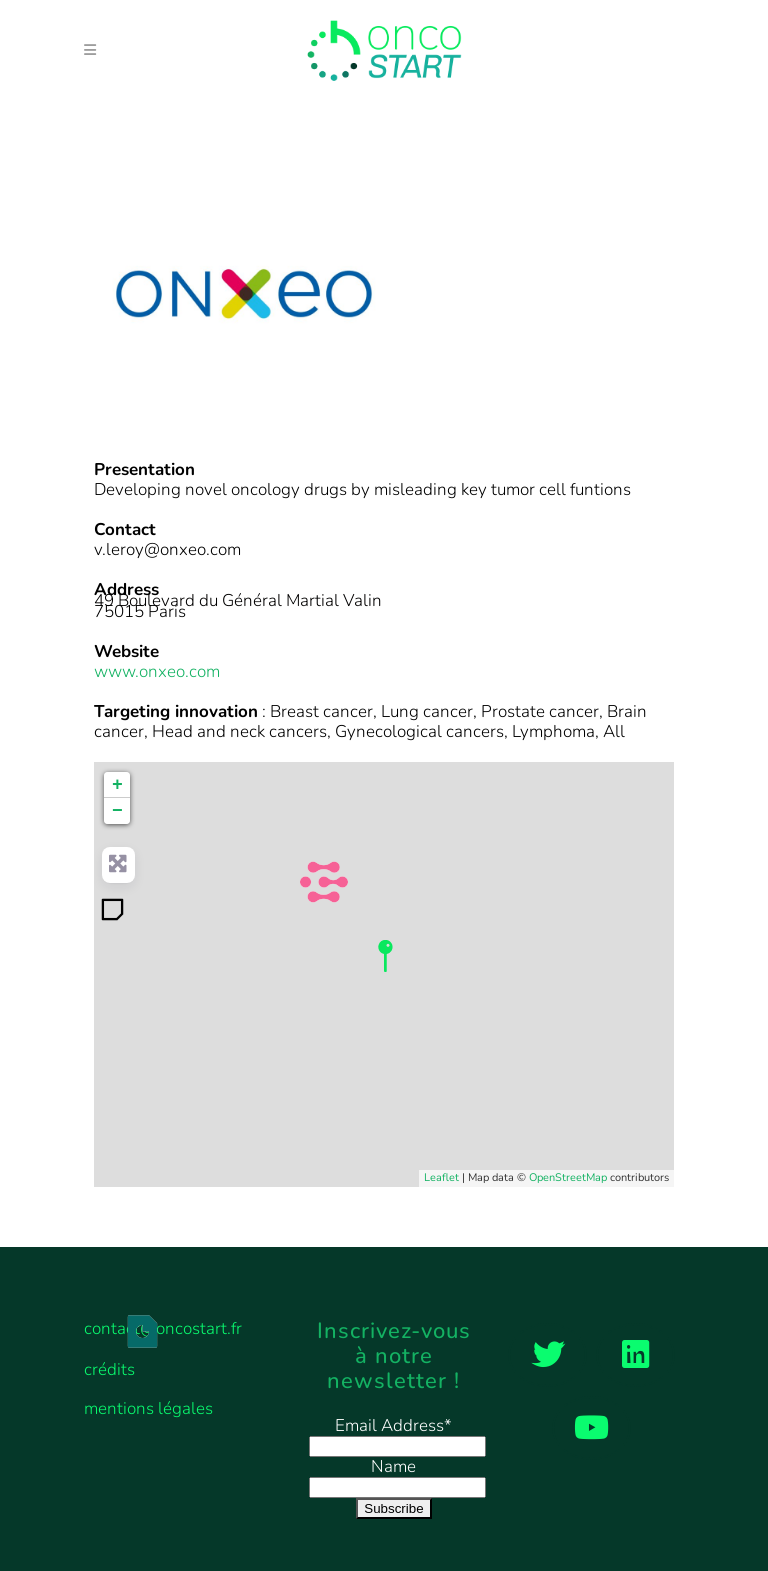 The height and width of the screenshot is (1571, 768). Describe the element at coordinates (324, 882) in the screenshot. I see `open the Clarifai app or service` at that location.